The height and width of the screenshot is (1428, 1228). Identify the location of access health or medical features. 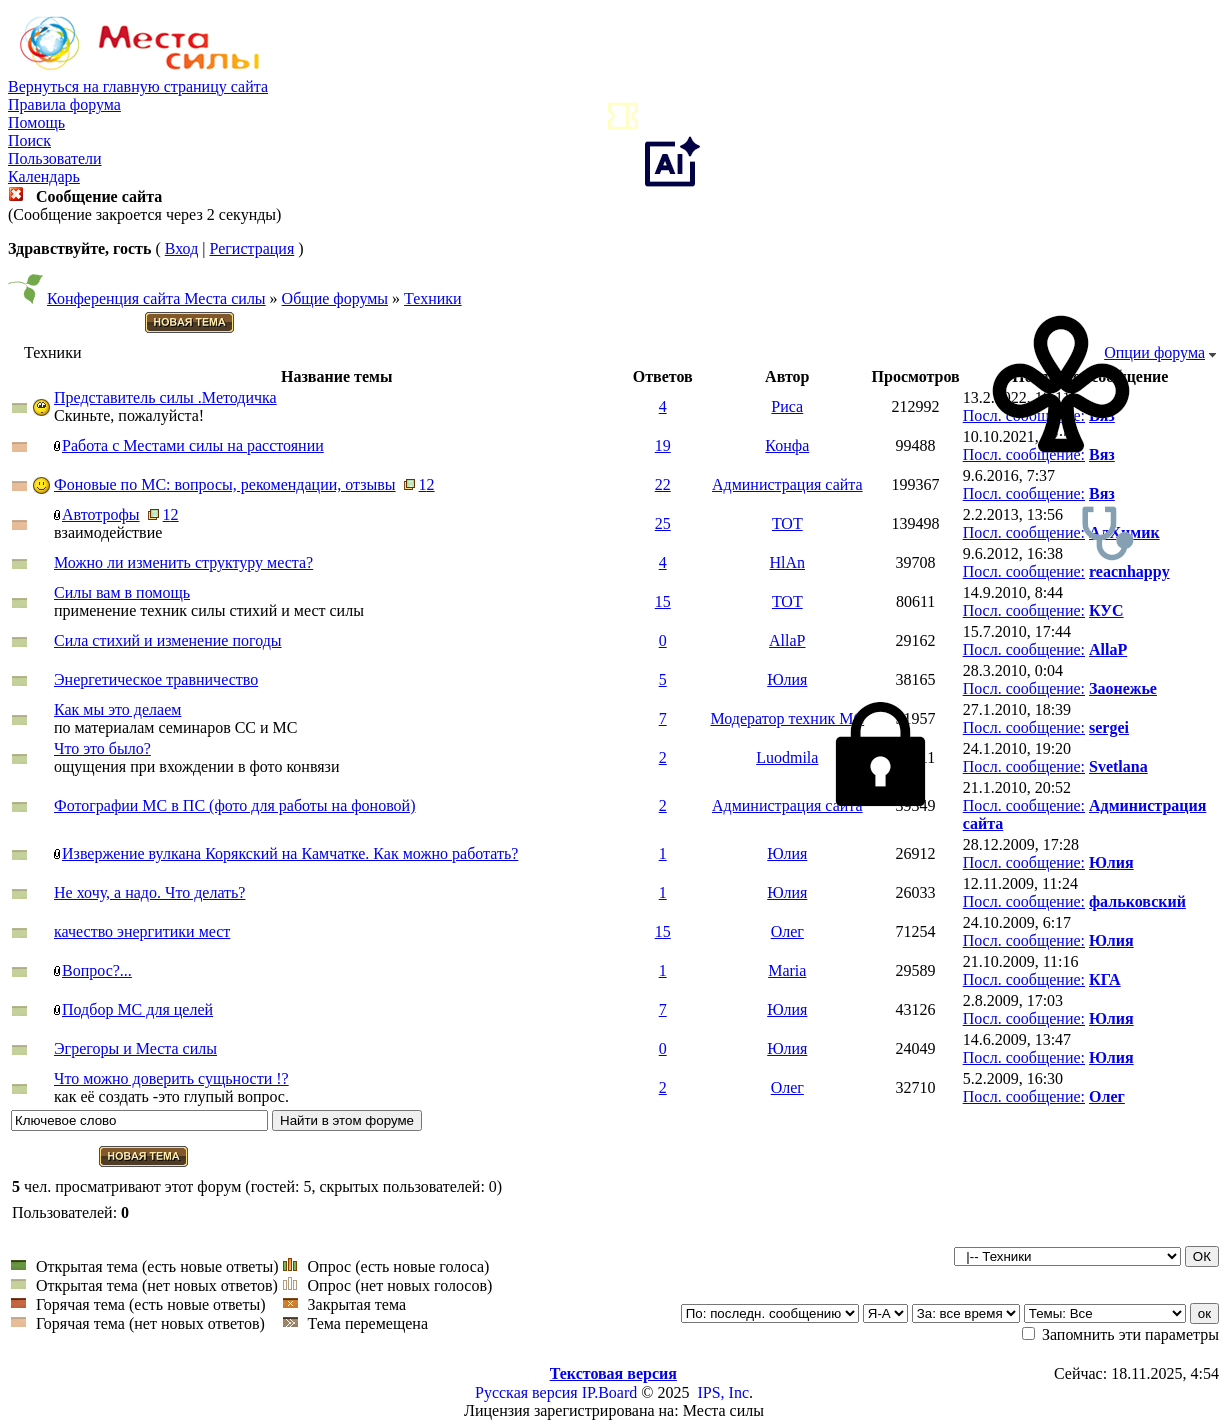
(1105, 532).